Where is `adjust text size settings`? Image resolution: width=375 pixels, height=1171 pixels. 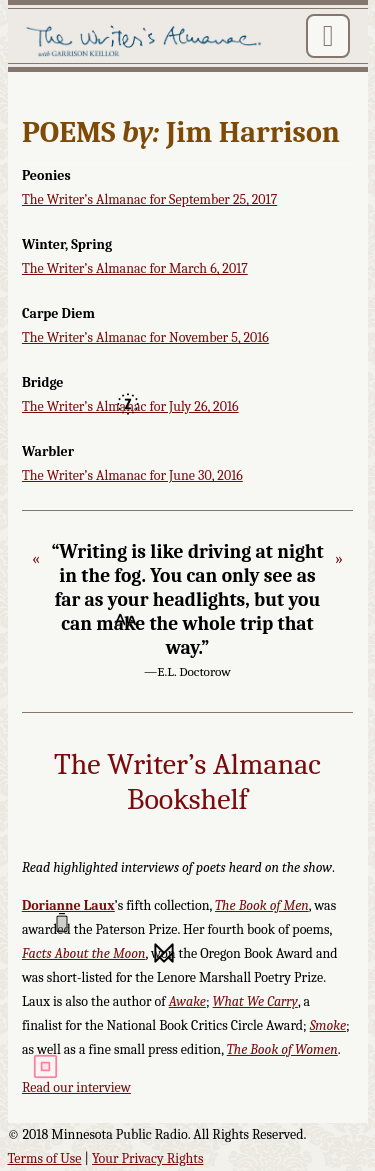
adjust text size settings is located at coordinates (125, 620).